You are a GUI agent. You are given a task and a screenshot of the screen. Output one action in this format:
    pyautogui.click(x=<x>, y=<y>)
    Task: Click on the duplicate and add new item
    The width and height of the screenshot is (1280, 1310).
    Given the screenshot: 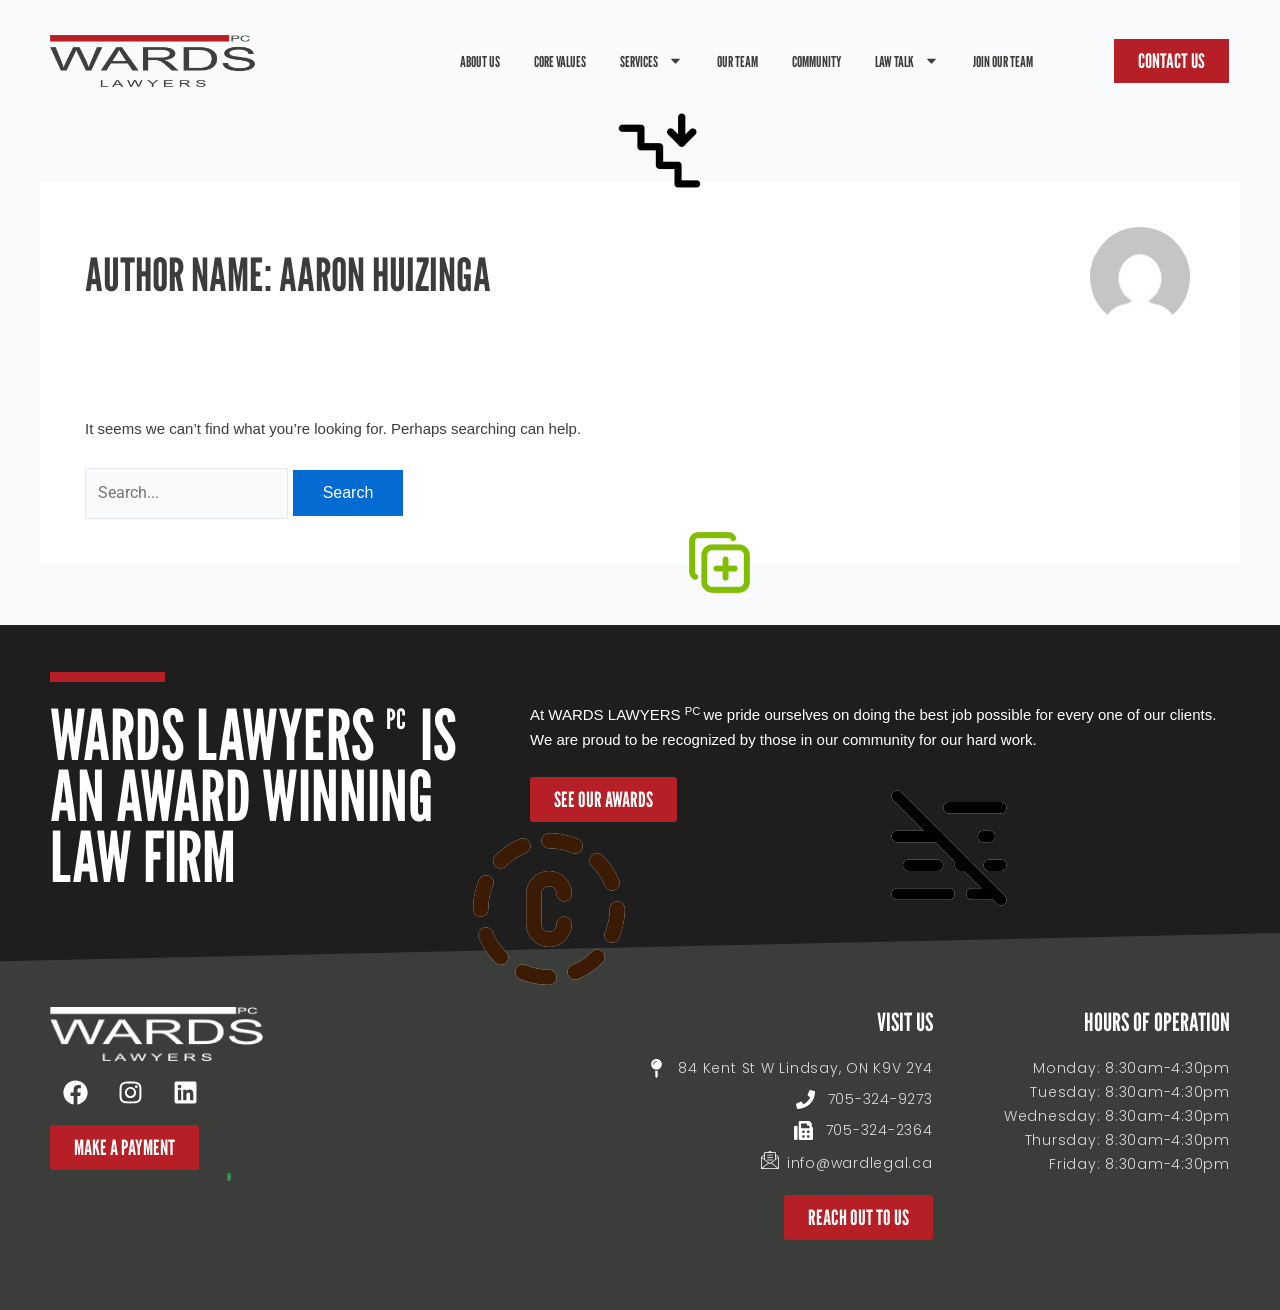 What is the action you would take?
    pyautogui.click(x=719, y=562)
    